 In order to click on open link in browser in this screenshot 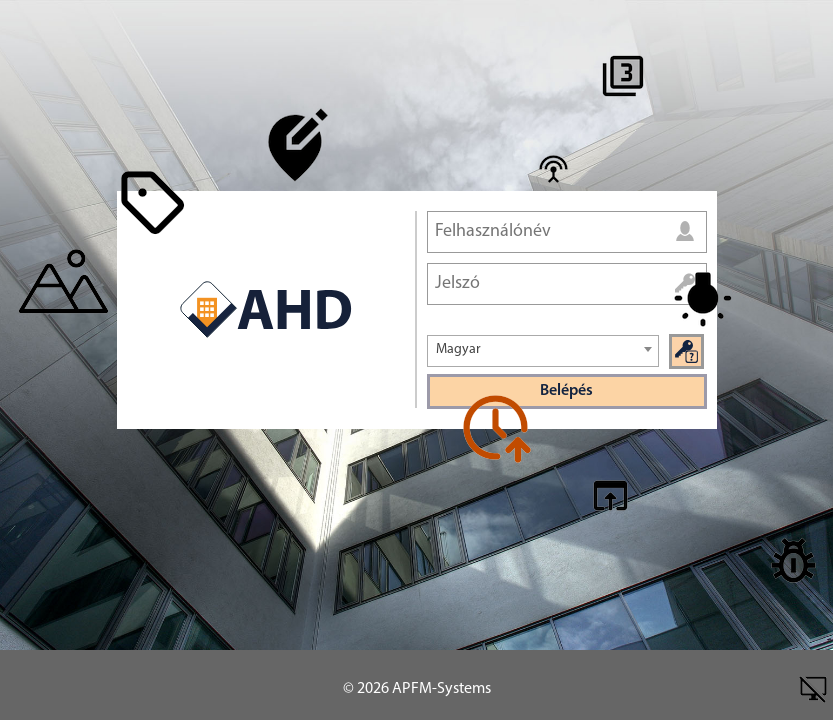, I will do `click(610, 495)`.